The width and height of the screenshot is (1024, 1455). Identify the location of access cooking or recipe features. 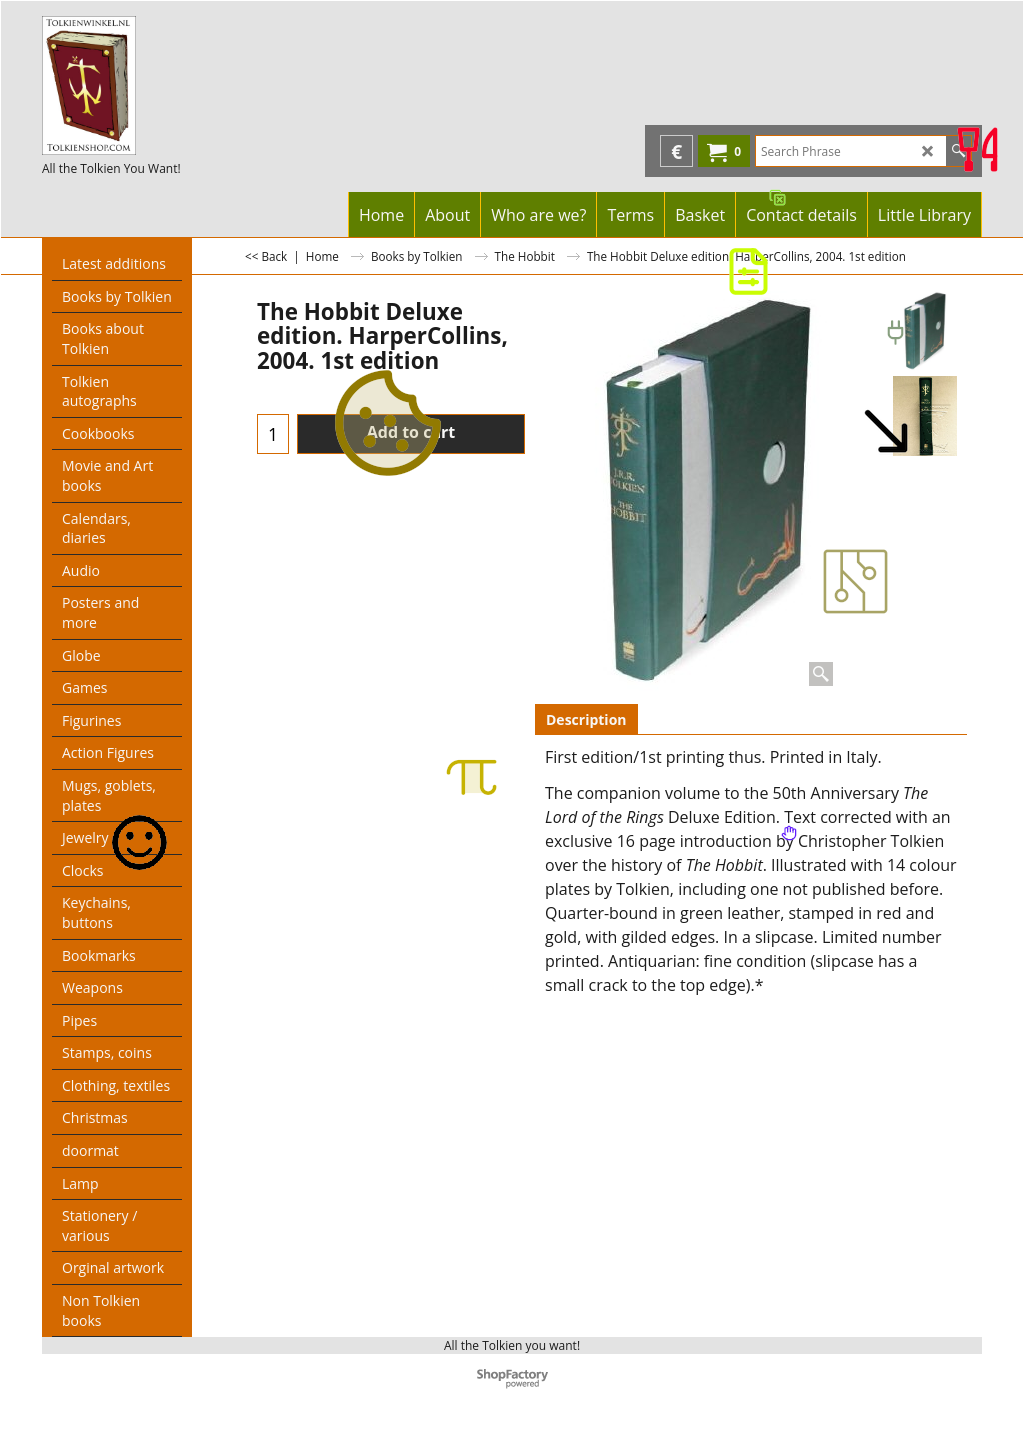
(977, 149).